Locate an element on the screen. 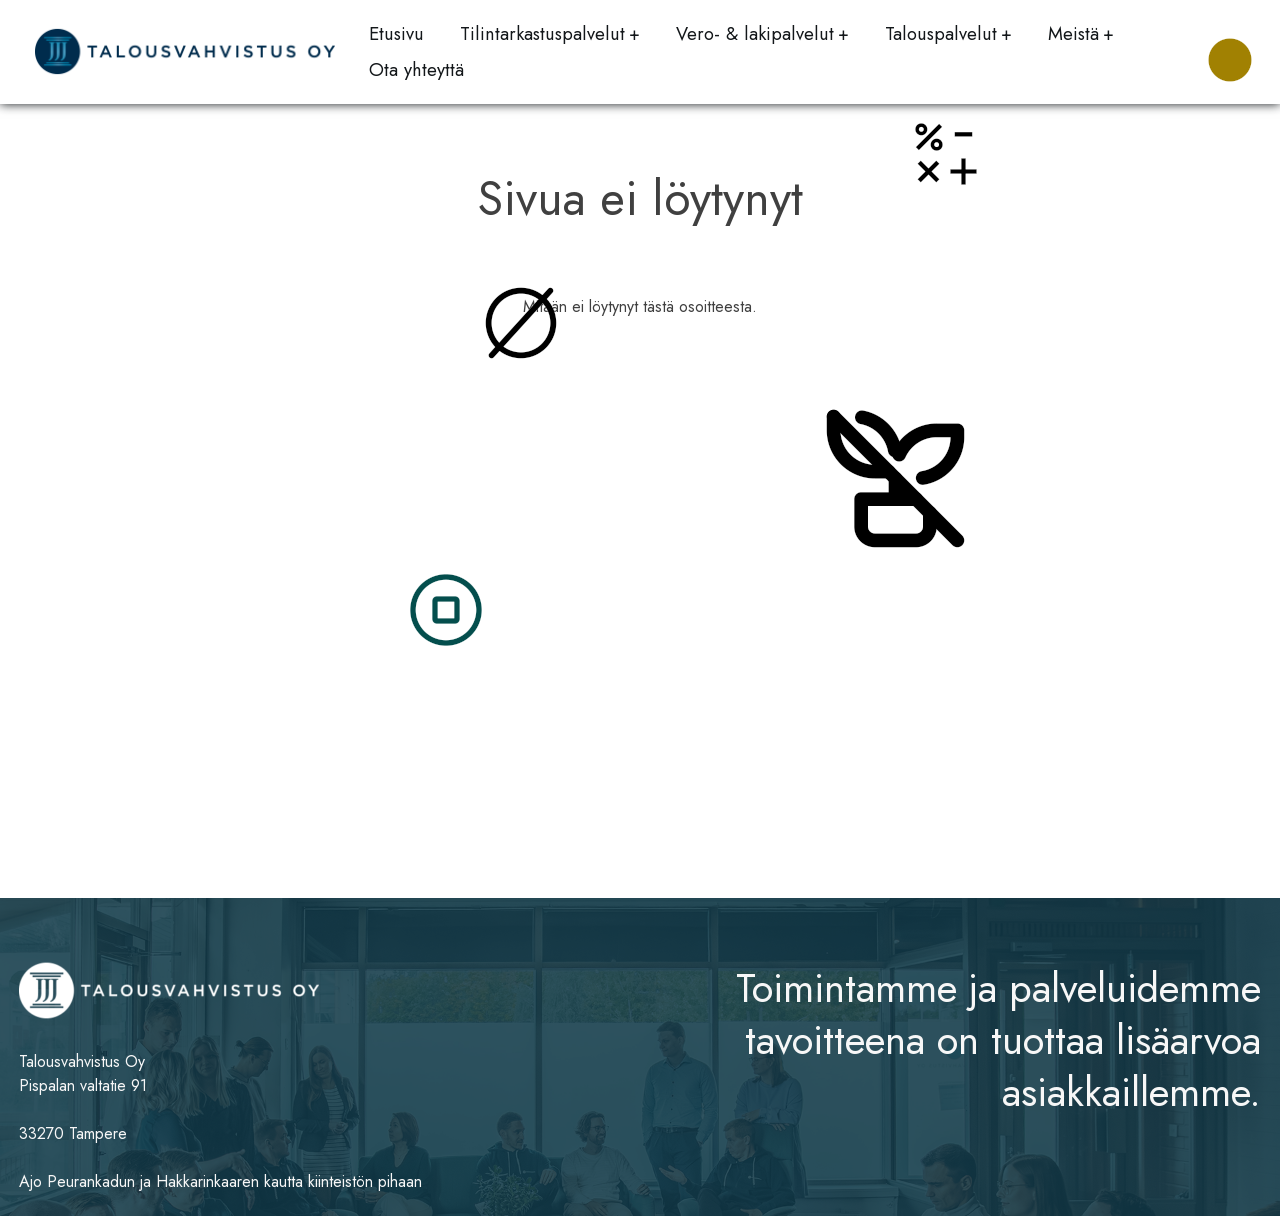 Image resolution: width=1280 pixels, height=1216 pixels. indicates an empty or null state is located at coordinates (521, 323).